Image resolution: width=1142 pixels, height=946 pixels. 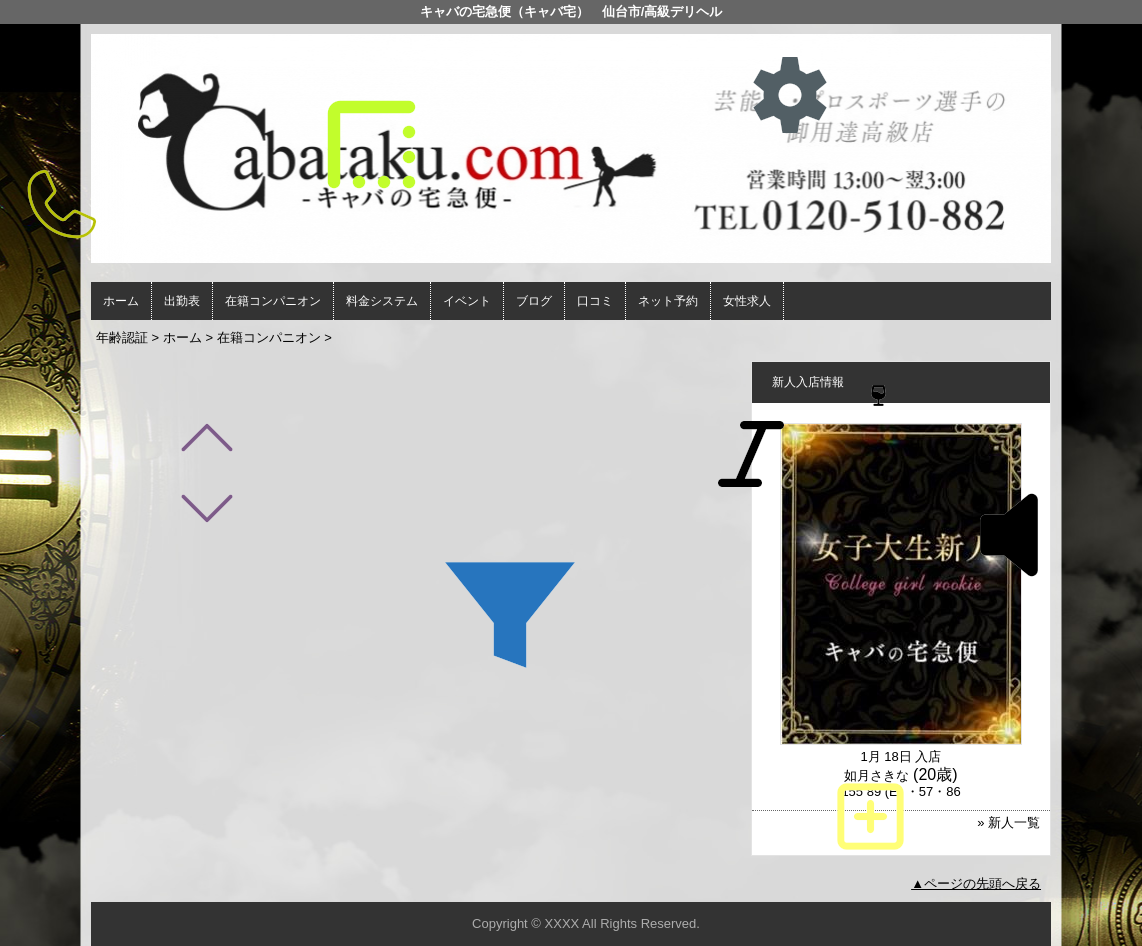 I want to click on access settings, so click(x=790, y=95).